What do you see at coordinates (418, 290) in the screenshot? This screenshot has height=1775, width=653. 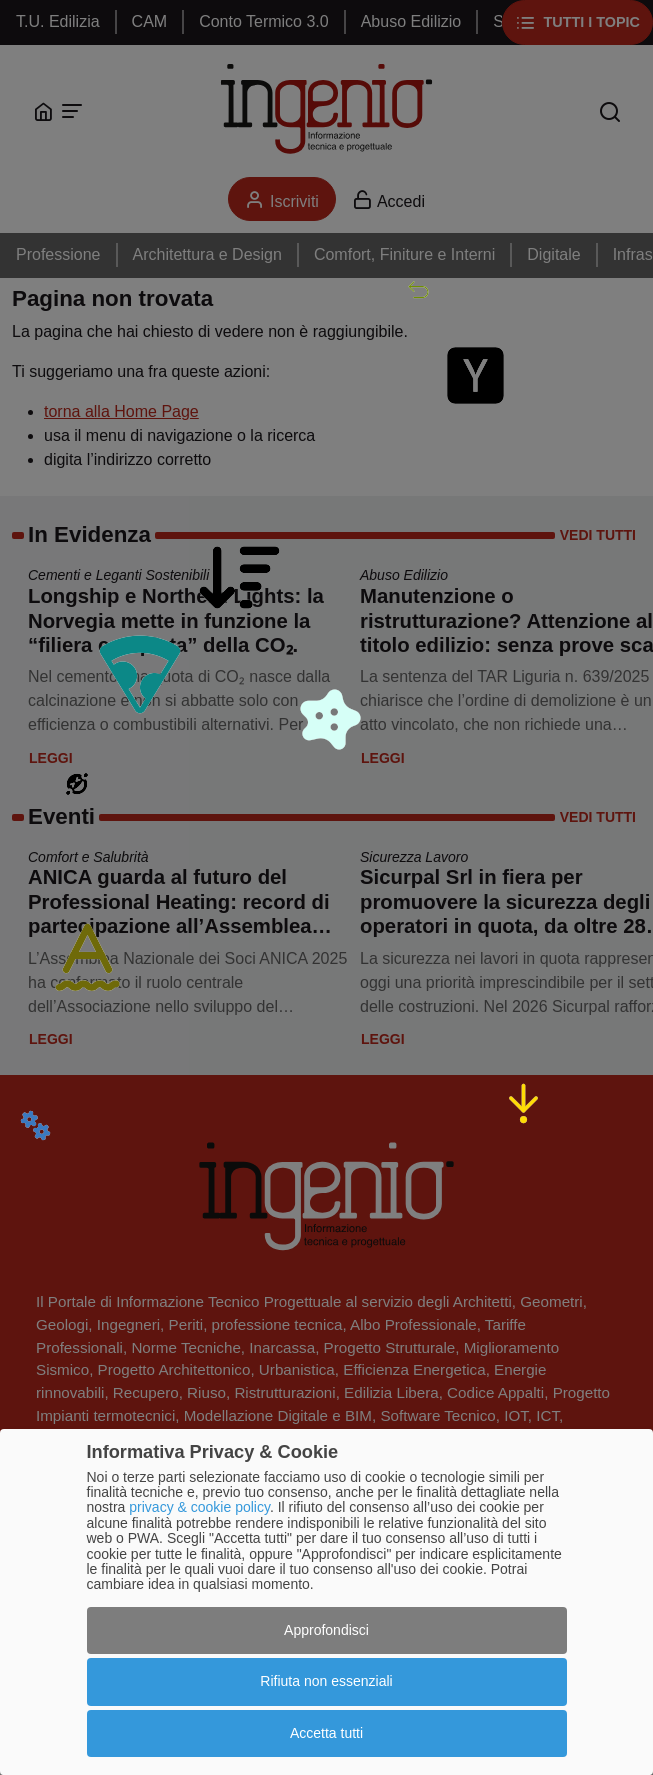 I see `undo previous action` at bounding box center [418, 290].